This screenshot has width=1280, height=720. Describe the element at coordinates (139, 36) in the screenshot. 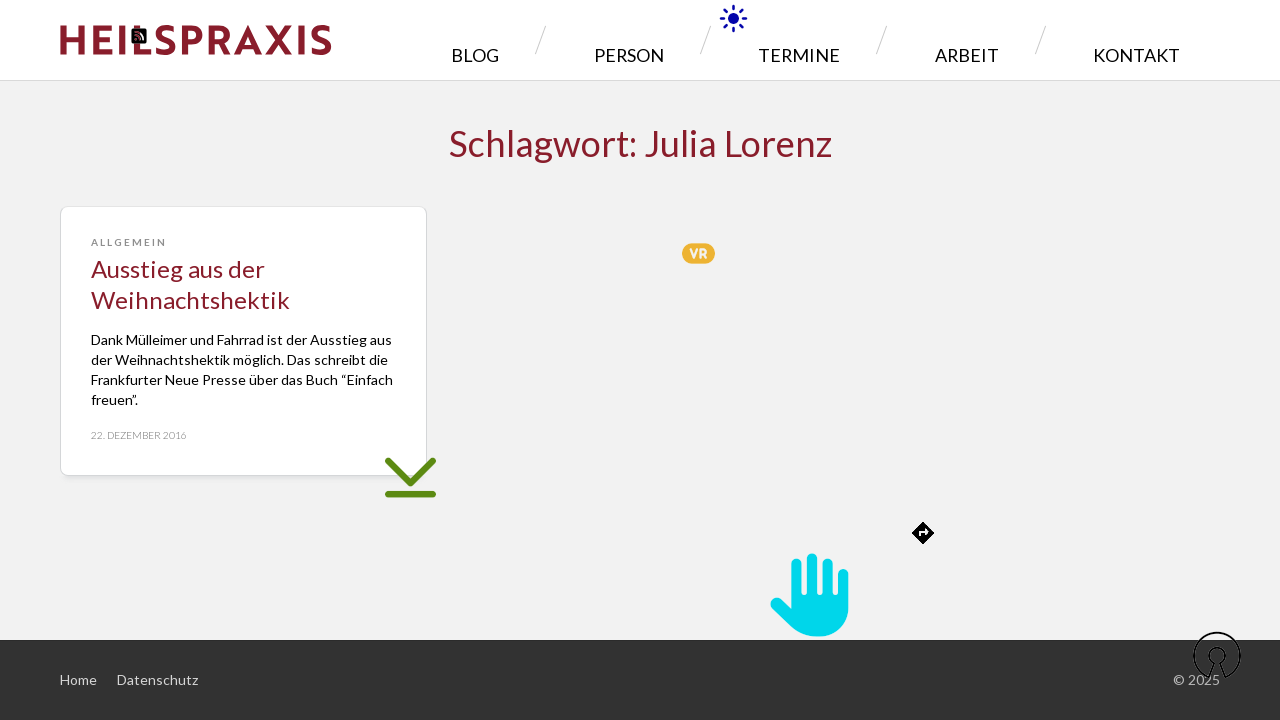

I see `subscribe to RSS feed` at that location.